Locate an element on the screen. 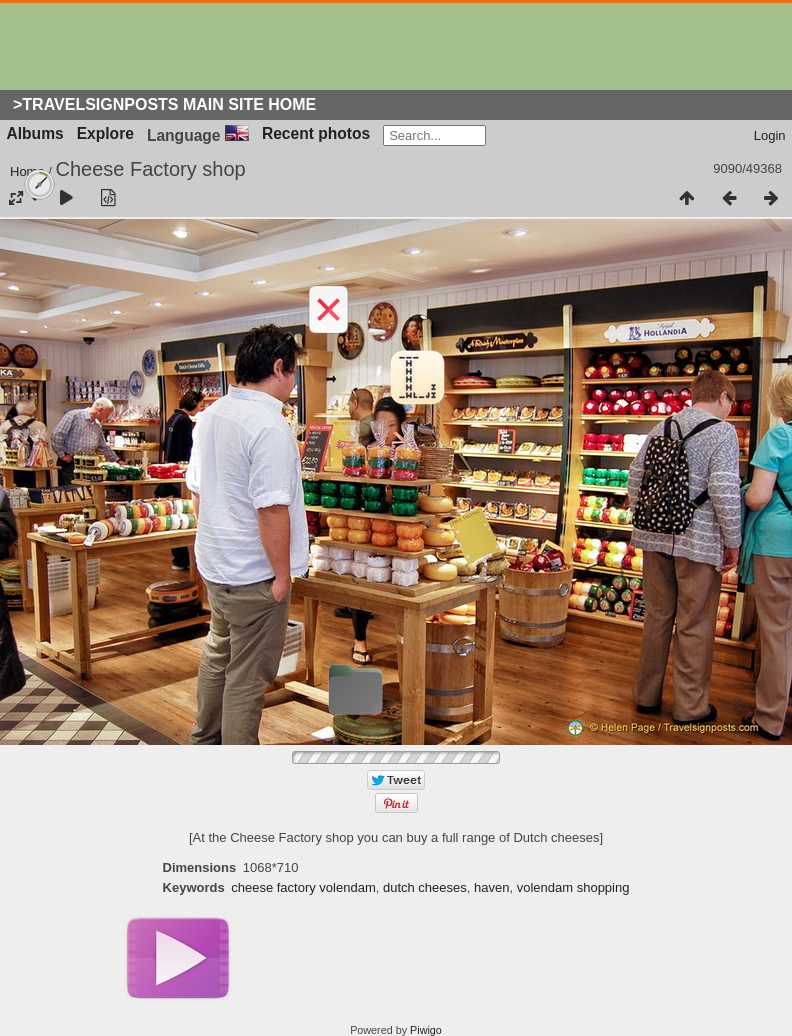  open a folder to view its contents is located at coordinates (355, 689).